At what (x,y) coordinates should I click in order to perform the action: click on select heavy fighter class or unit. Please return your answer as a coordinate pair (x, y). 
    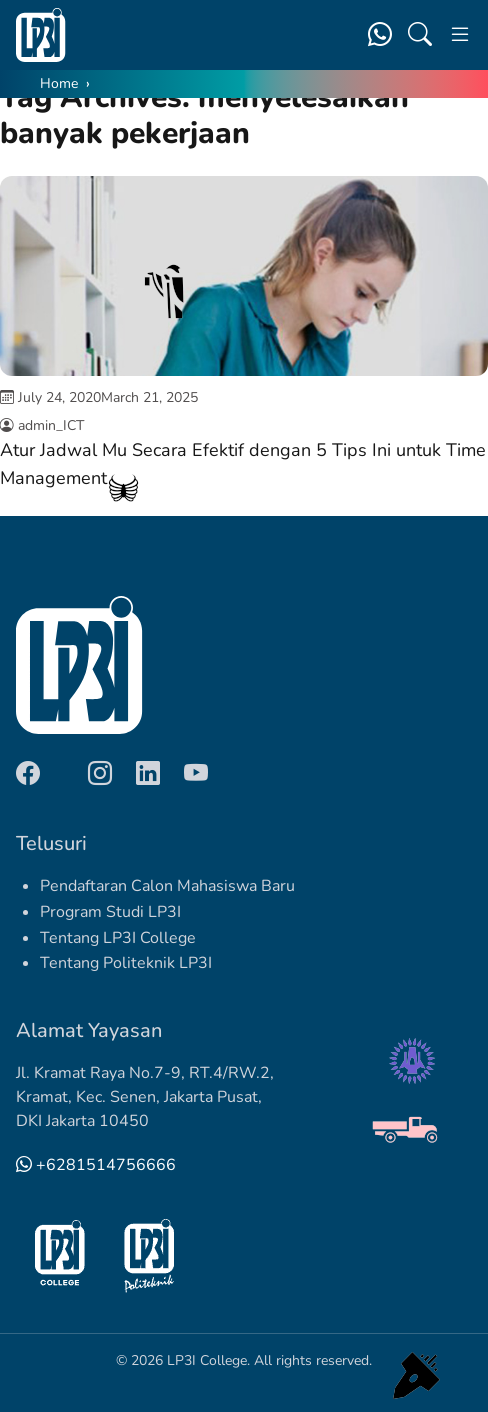
    Looking at the image, I should click on (416, 1375).